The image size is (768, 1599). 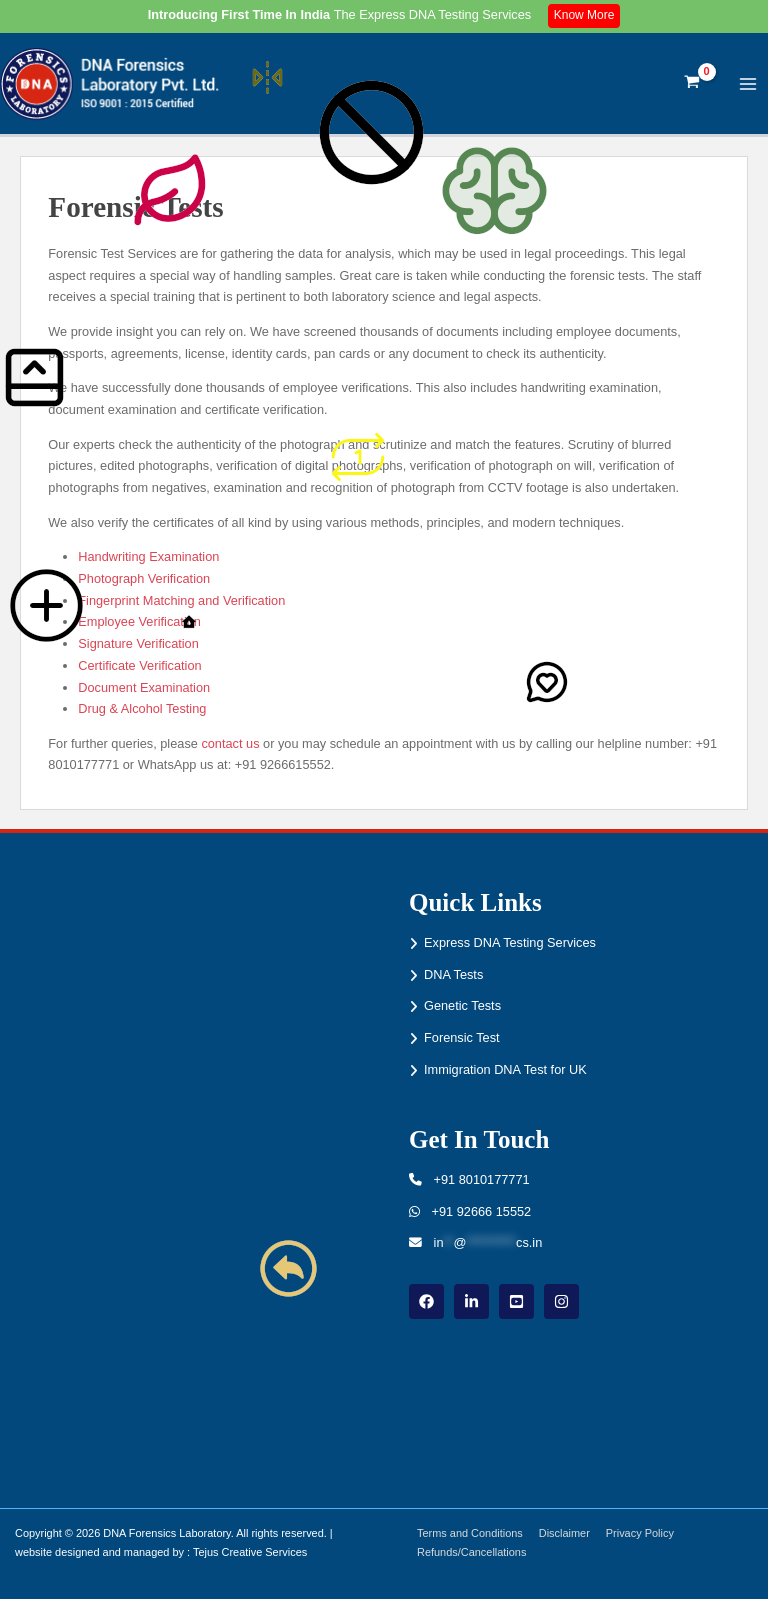 What do you see at coordinates (371, 132) in the screenshot?
I see `indicates blocked or prohibited content` at bounding box center [371, 132].